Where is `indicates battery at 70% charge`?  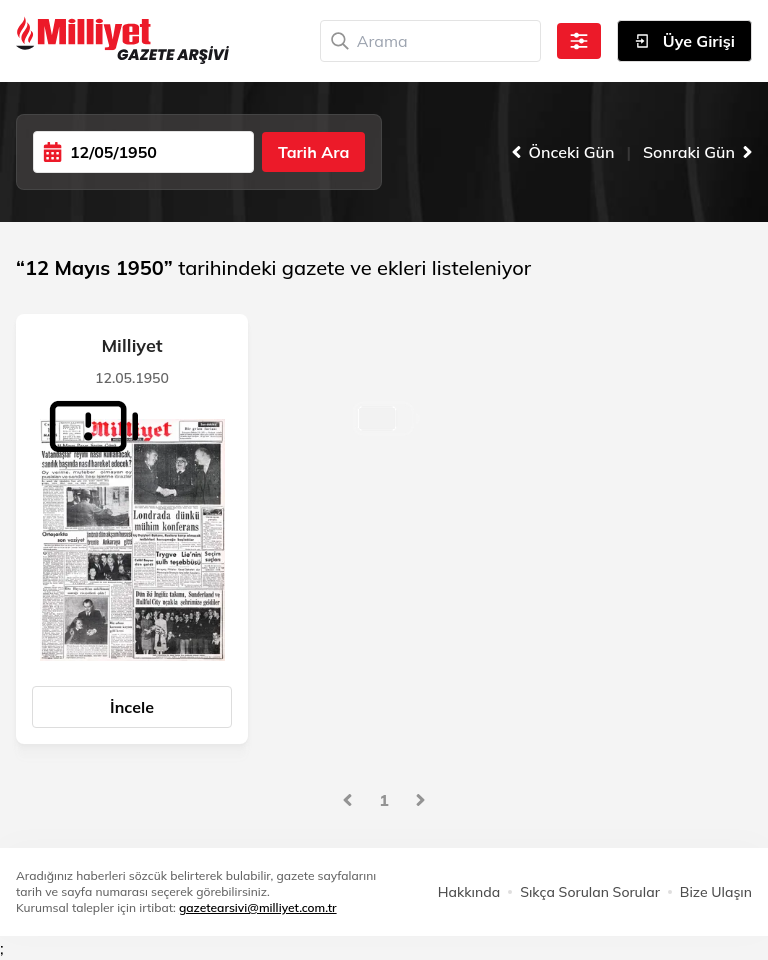
indicates battery at 70% charge is located at coordinates (386, 418).